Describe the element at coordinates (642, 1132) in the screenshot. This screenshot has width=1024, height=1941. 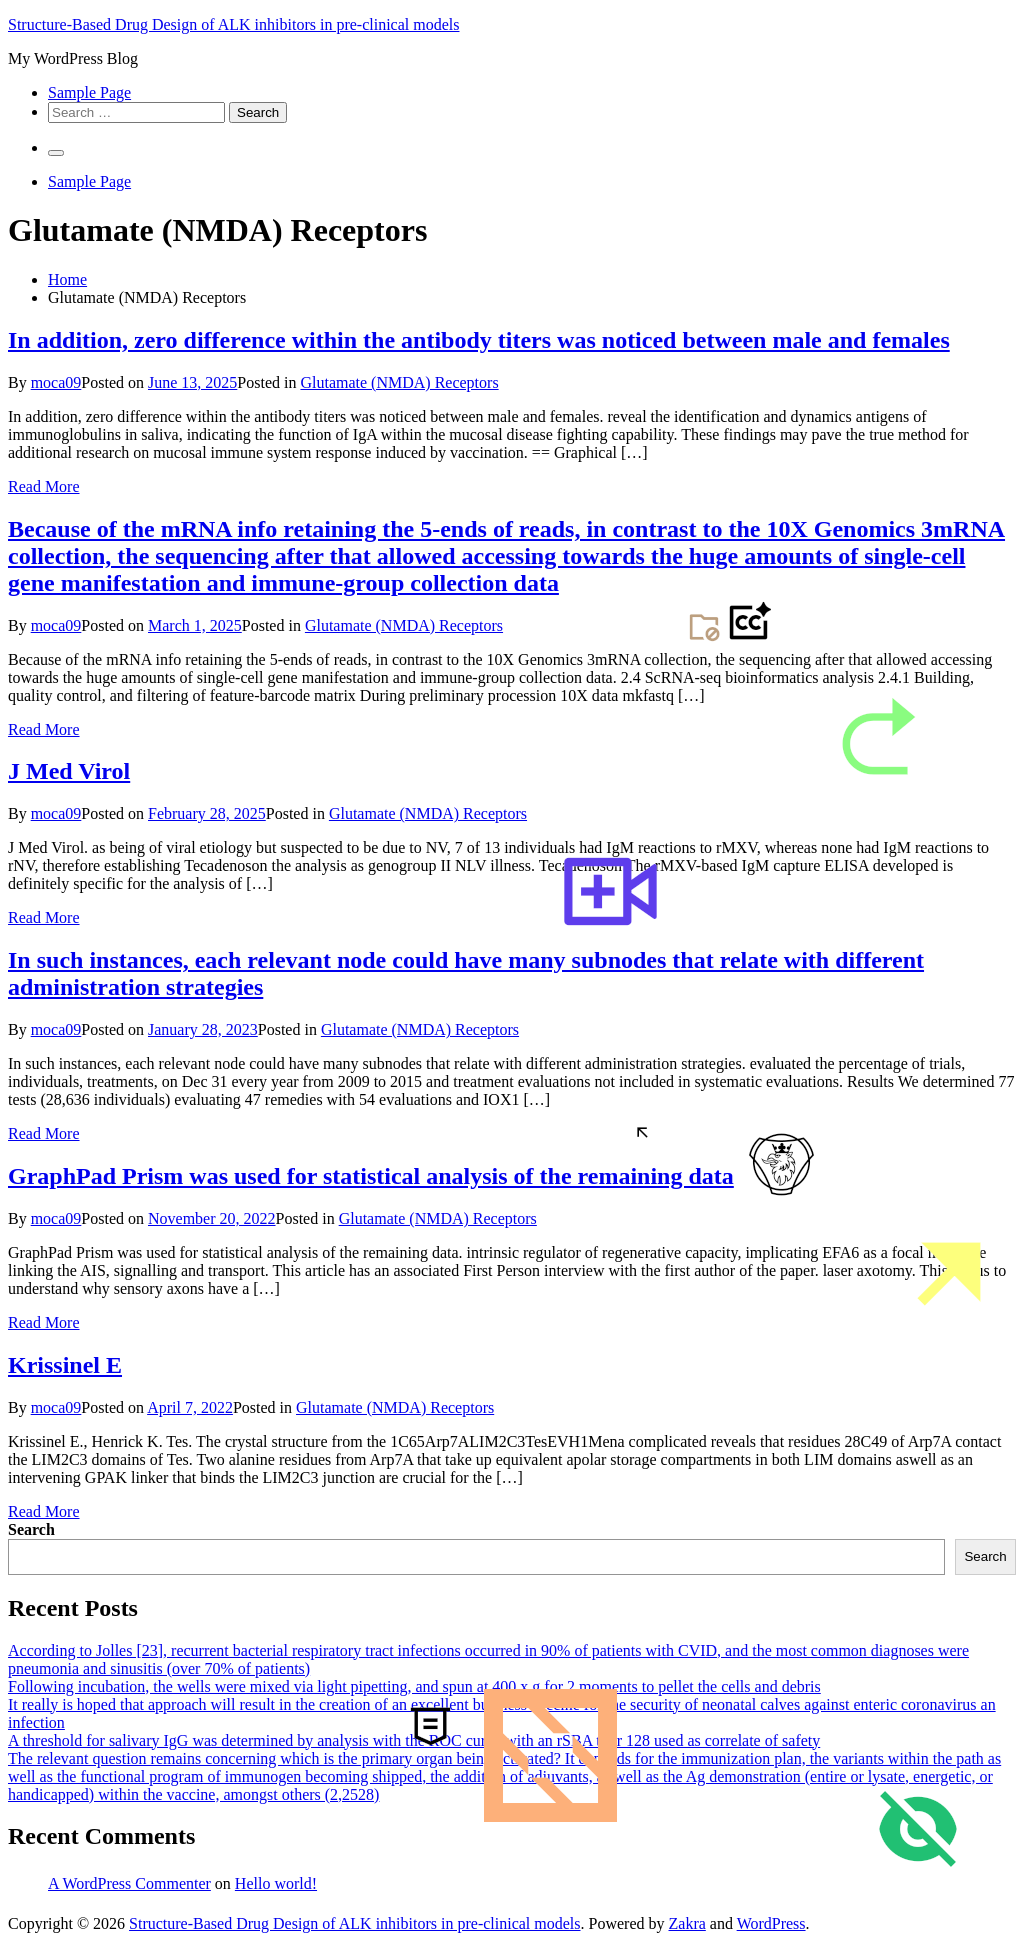
I see `navigate back and up in the interface` at that location.